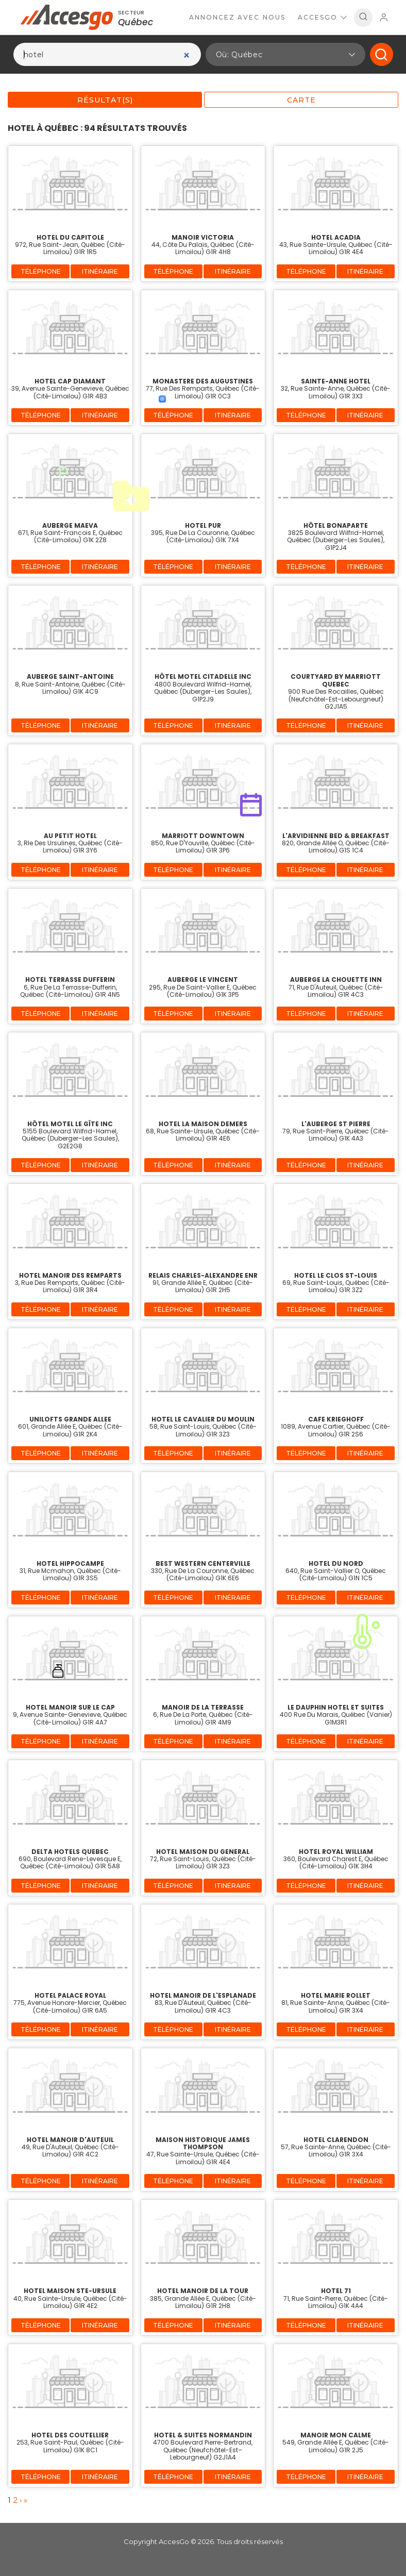  I want to click on open calendar view, so click(251, 806).